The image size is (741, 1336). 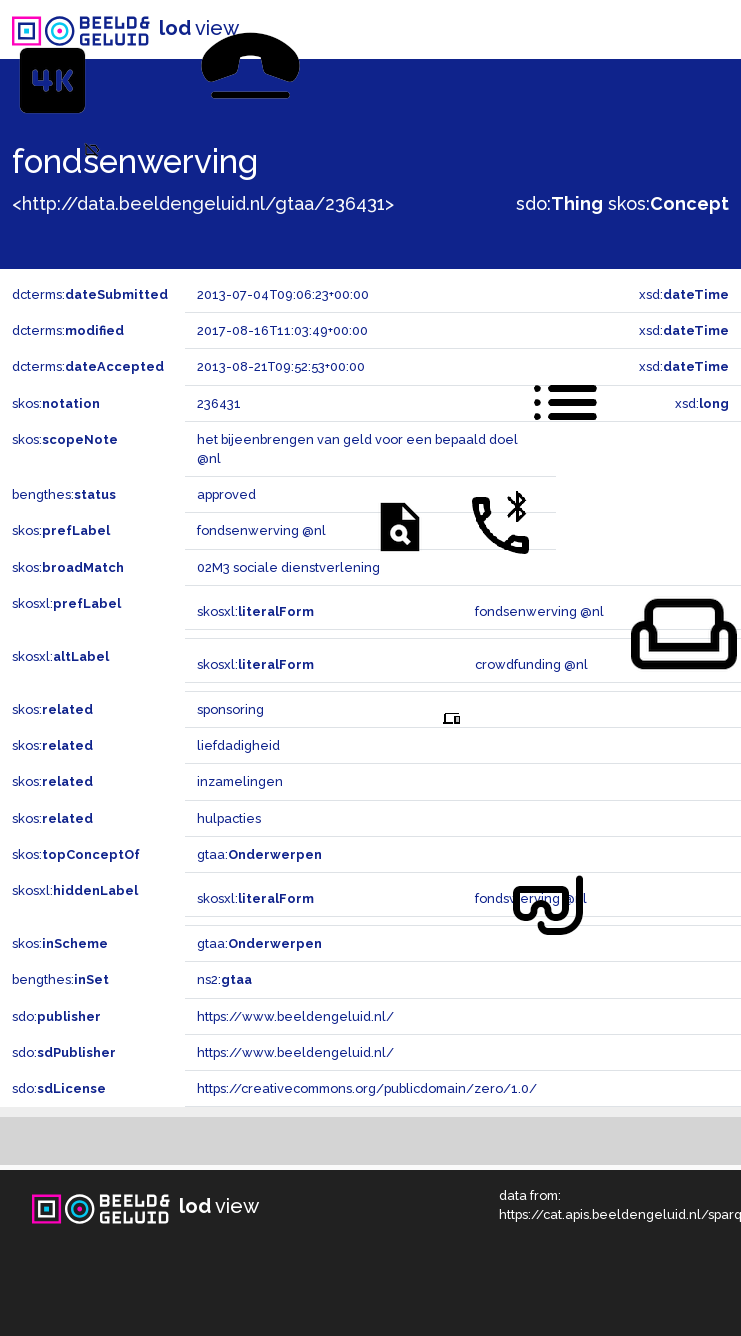 What do you see at coordinates (250, 65) in the screenshot?
I see `end the current phone call` at bounding box center [250, 65].